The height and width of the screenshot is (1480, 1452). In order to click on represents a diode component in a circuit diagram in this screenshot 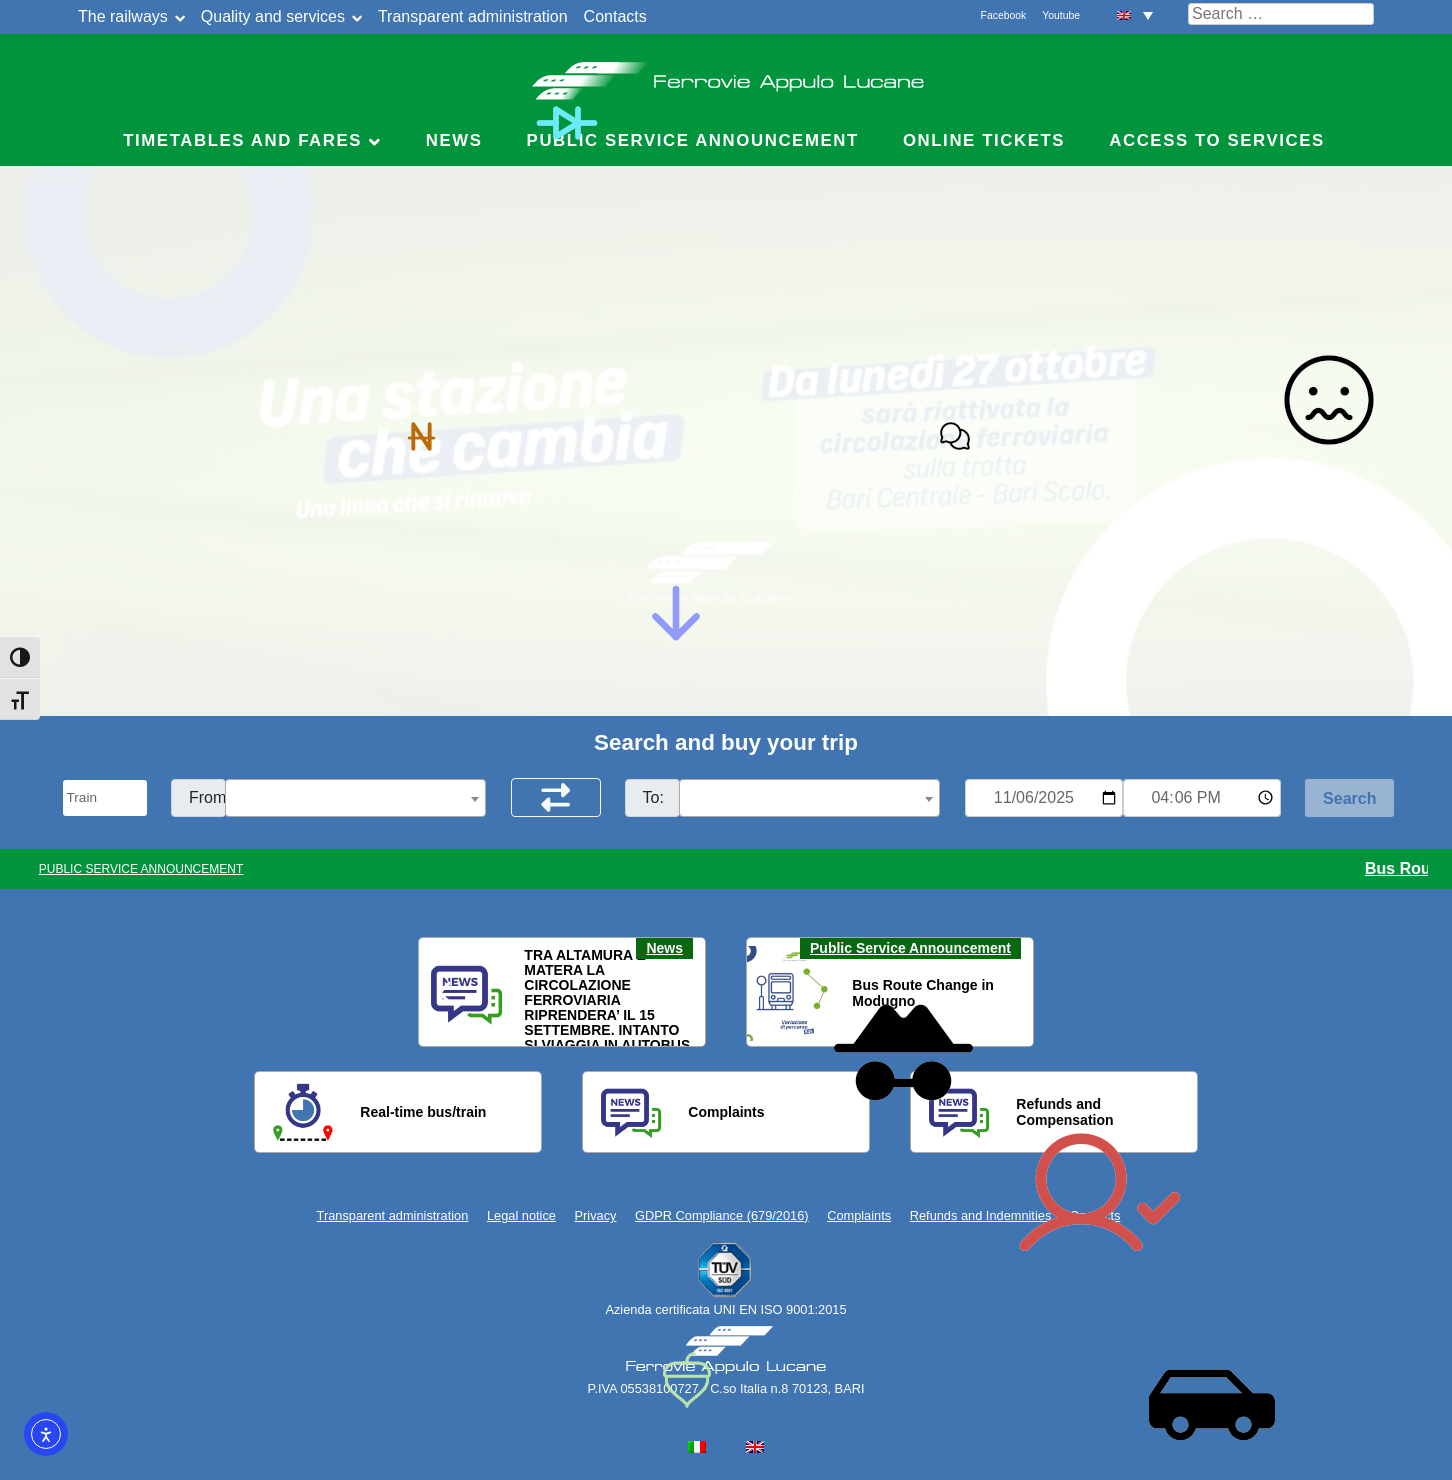, I will do `click(567, 123)`.